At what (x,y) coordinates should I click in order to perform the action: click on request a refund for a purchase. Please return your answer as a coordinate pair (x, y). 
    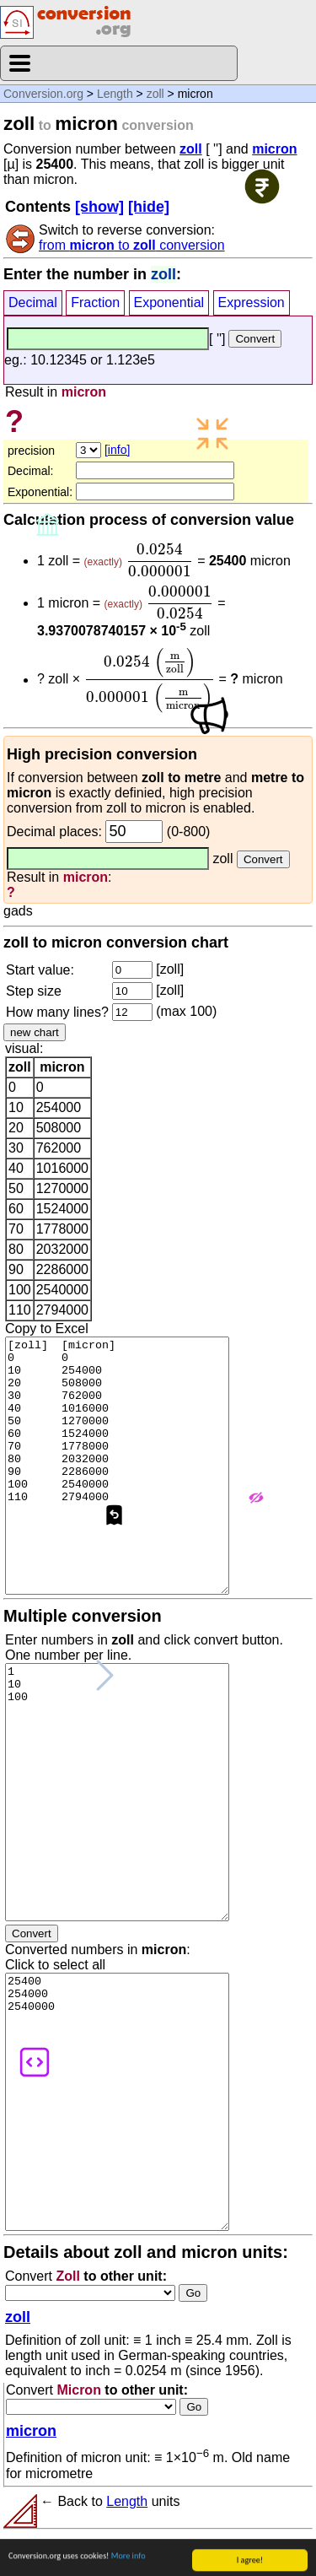
    Looking at the image, I should click on (114, 1515).